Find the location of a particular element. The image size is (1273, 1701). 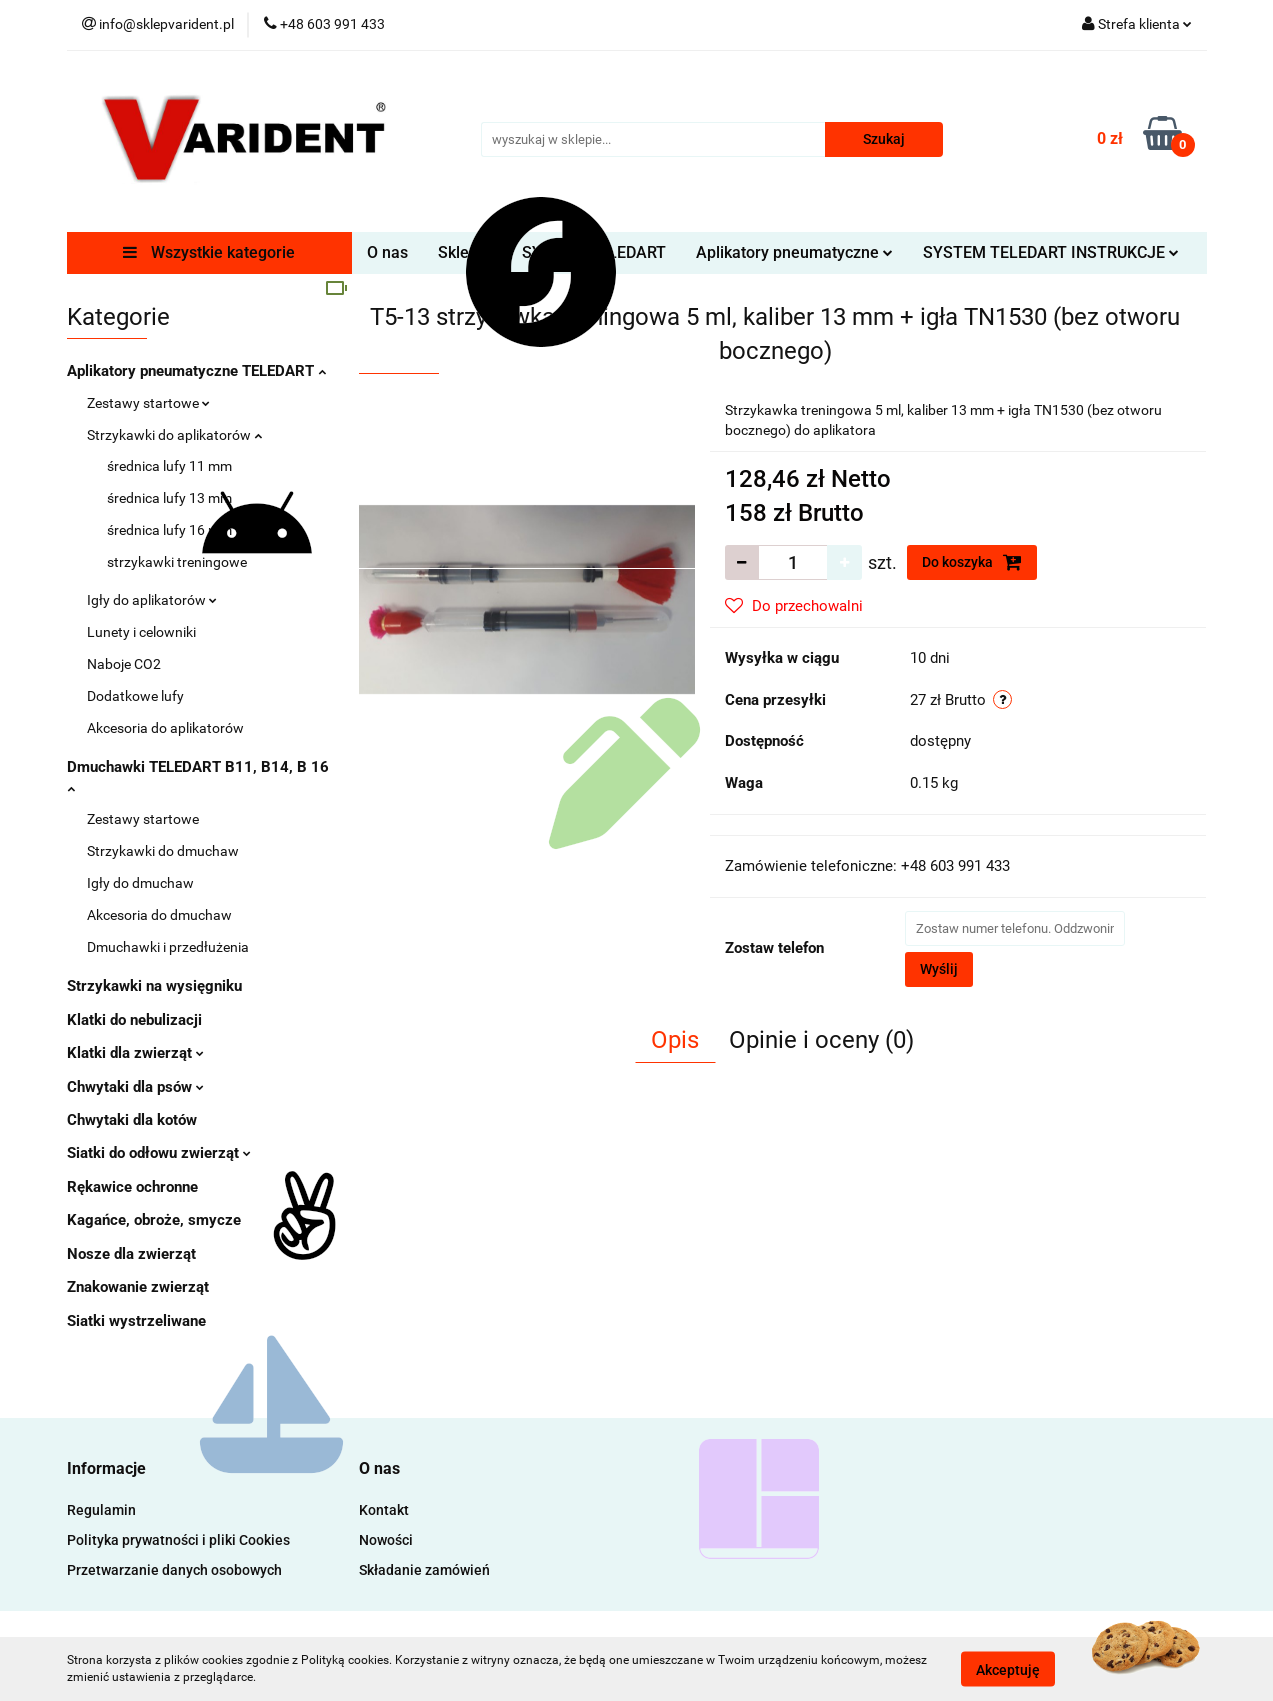

visit angellist profile or website is located at coordinates (304, 1215).